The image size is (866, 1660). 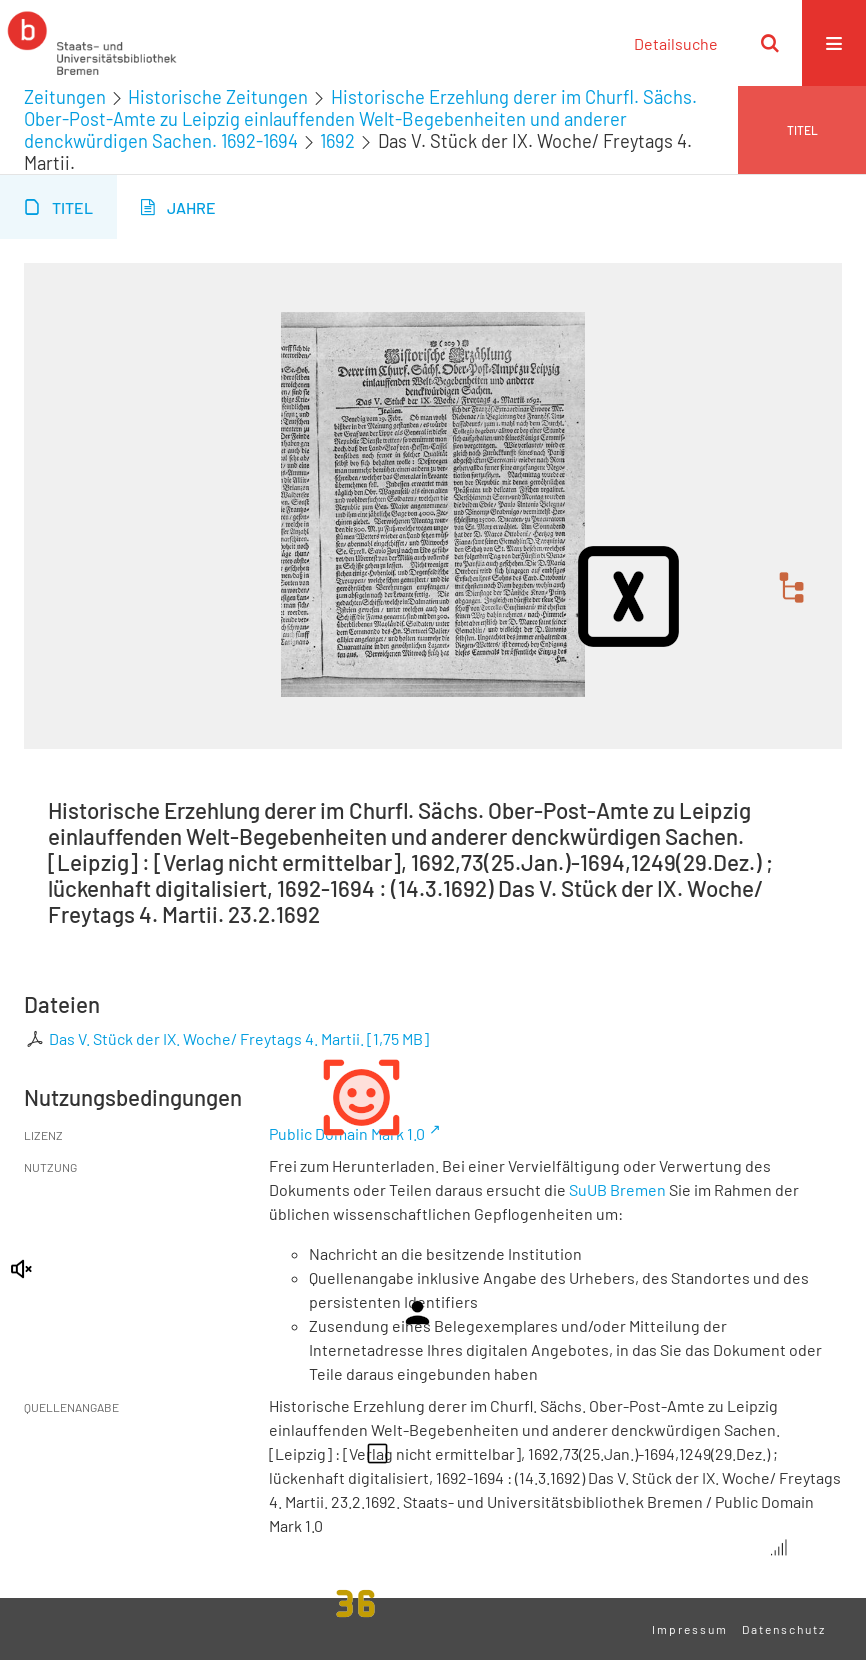 I want to click on mute audio, so click(x=21, y=1269).